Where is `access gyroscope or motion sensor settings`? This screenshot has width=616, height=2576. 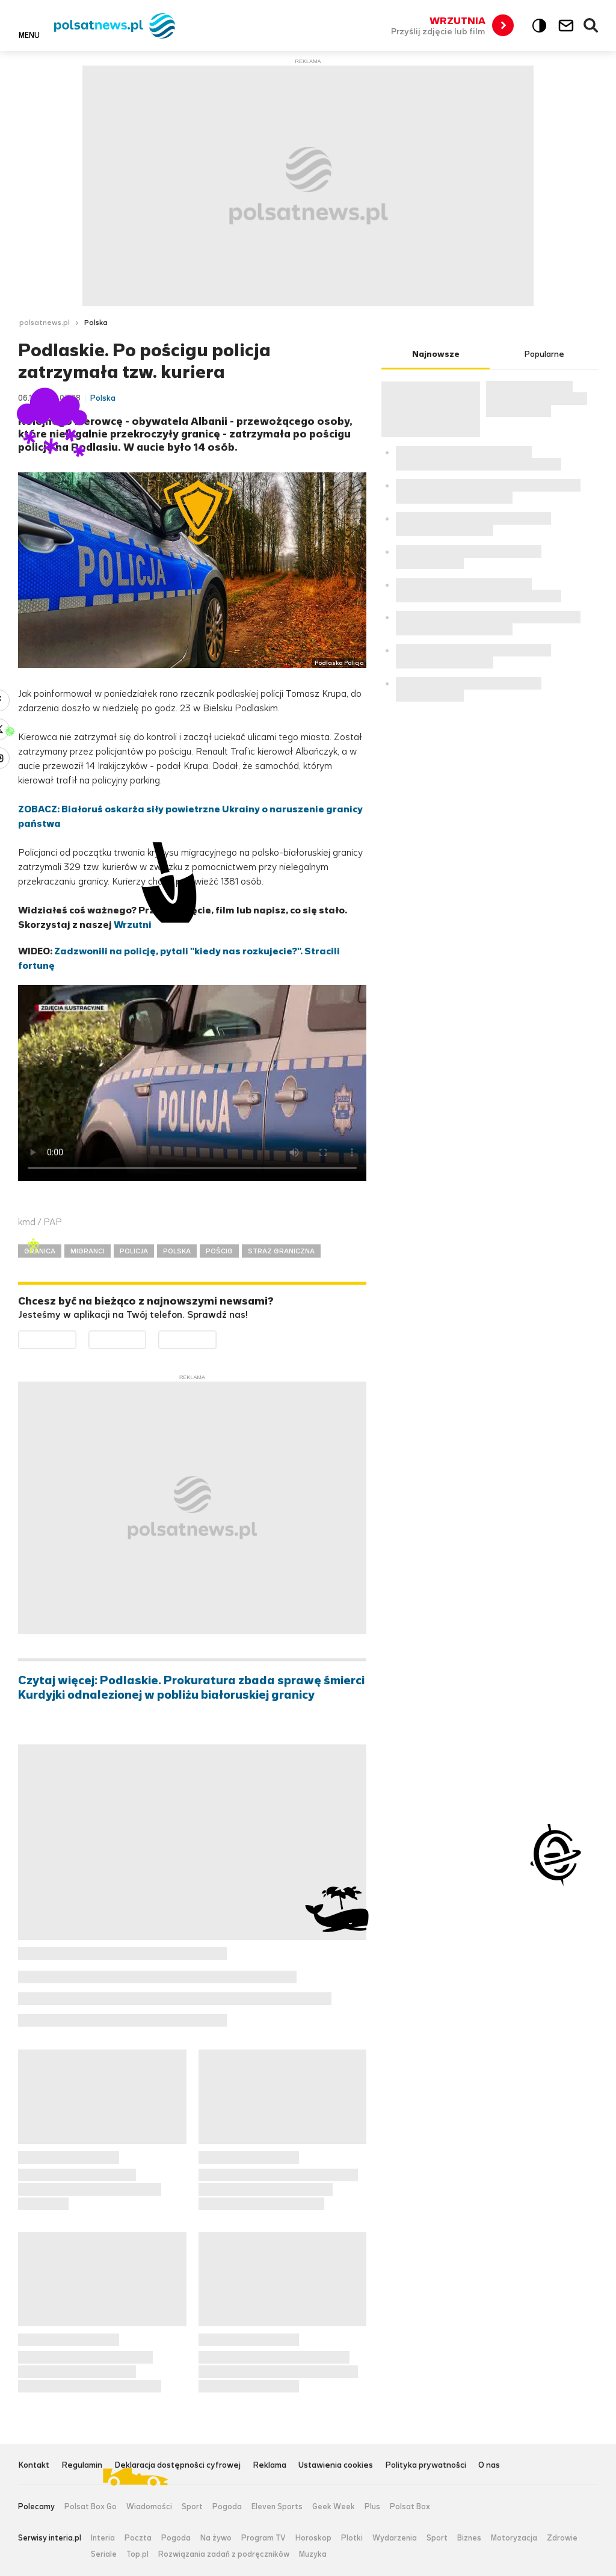
access gyroscope or motion sensor settings is located at coordinates (556, 1855).